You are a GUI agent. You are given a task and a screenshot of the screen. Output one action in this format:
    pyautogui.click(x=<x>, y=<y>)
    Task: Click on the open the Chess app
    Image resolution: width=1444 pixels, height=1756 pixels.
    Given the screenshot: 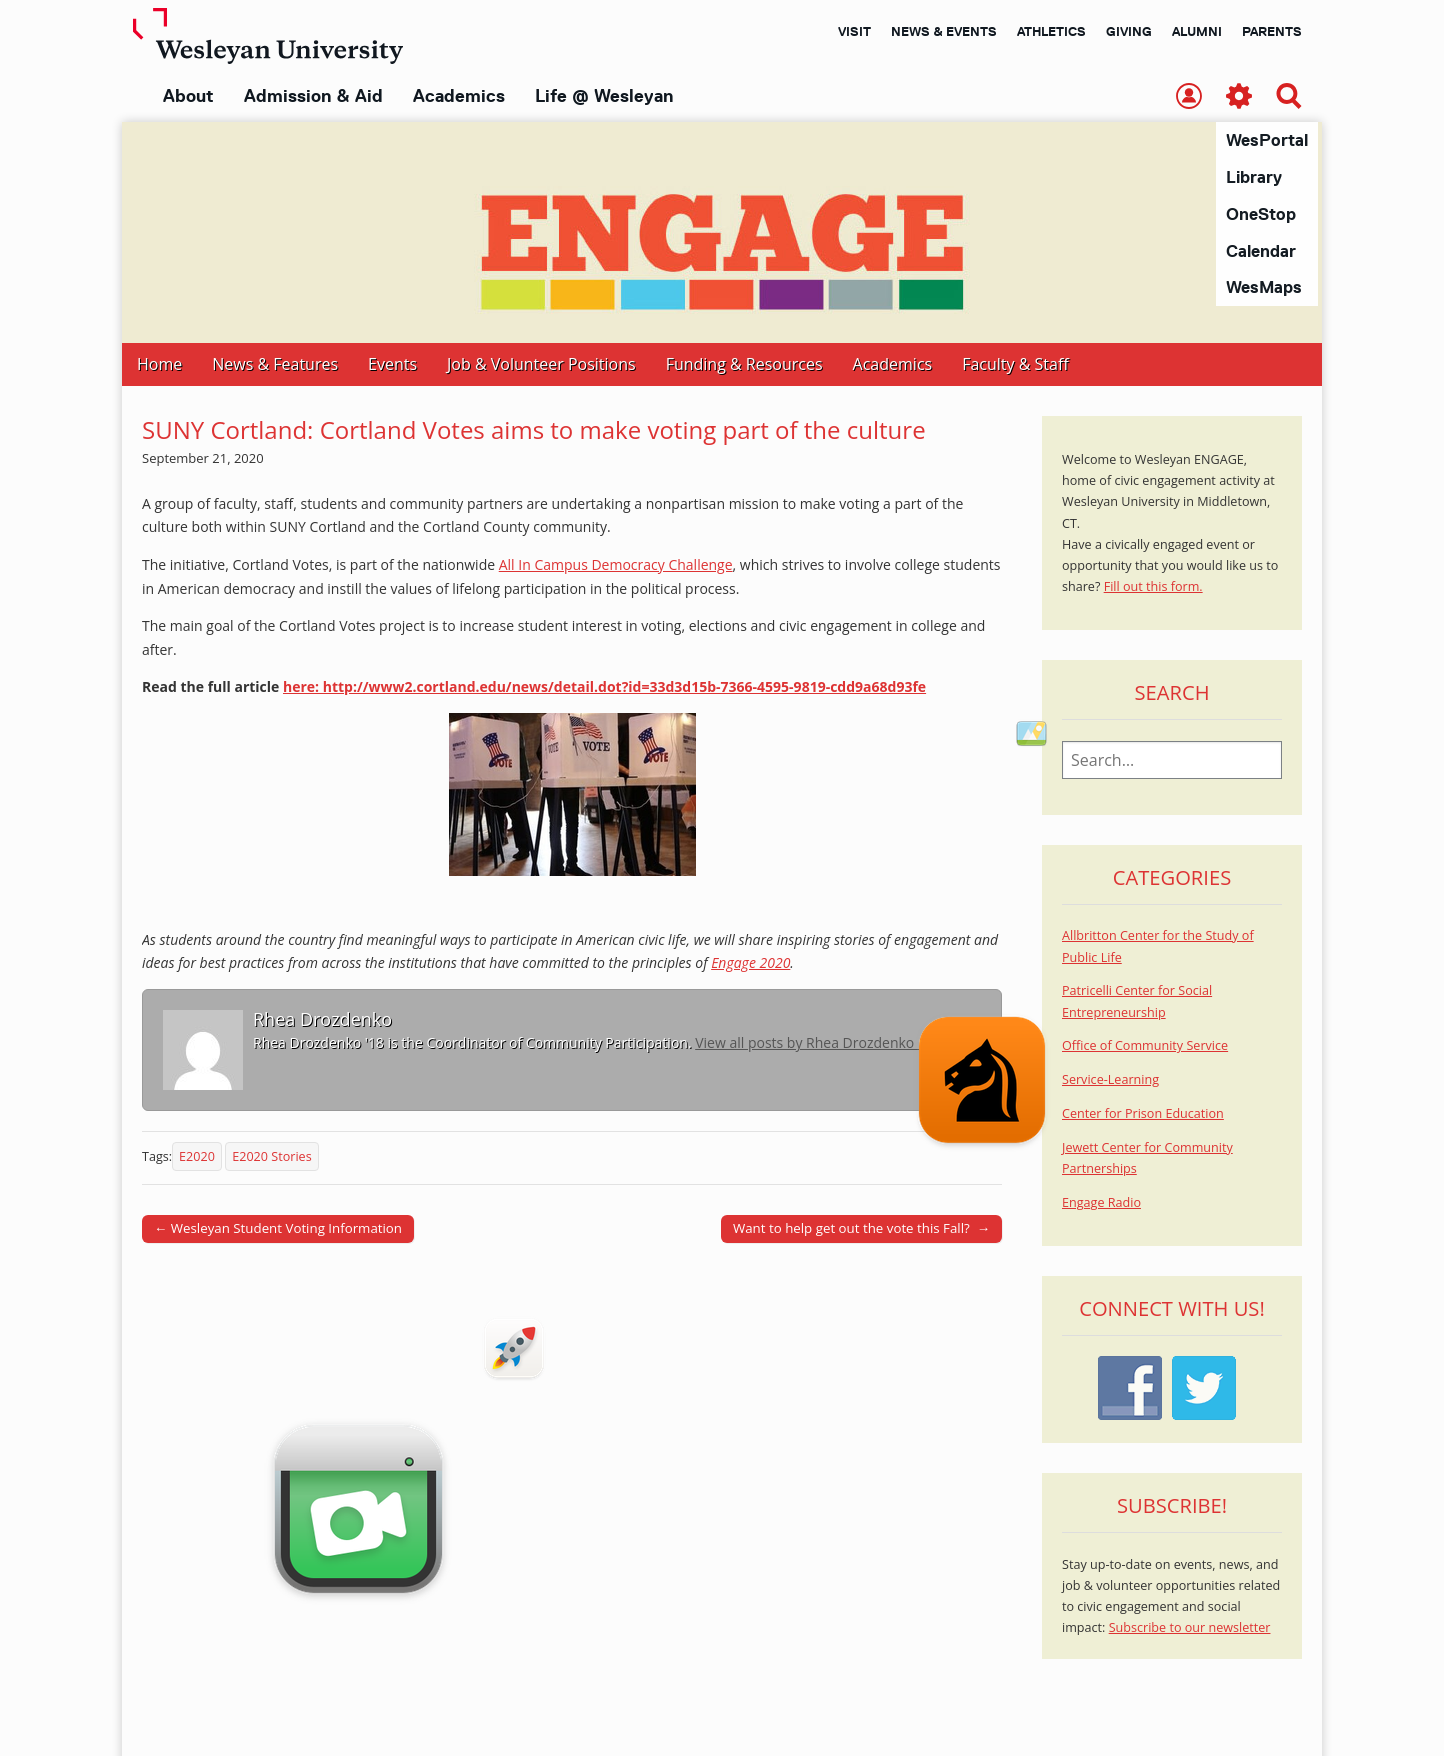 What is the action you would take?
    pyautogui.click(x=982, y=1080)
    